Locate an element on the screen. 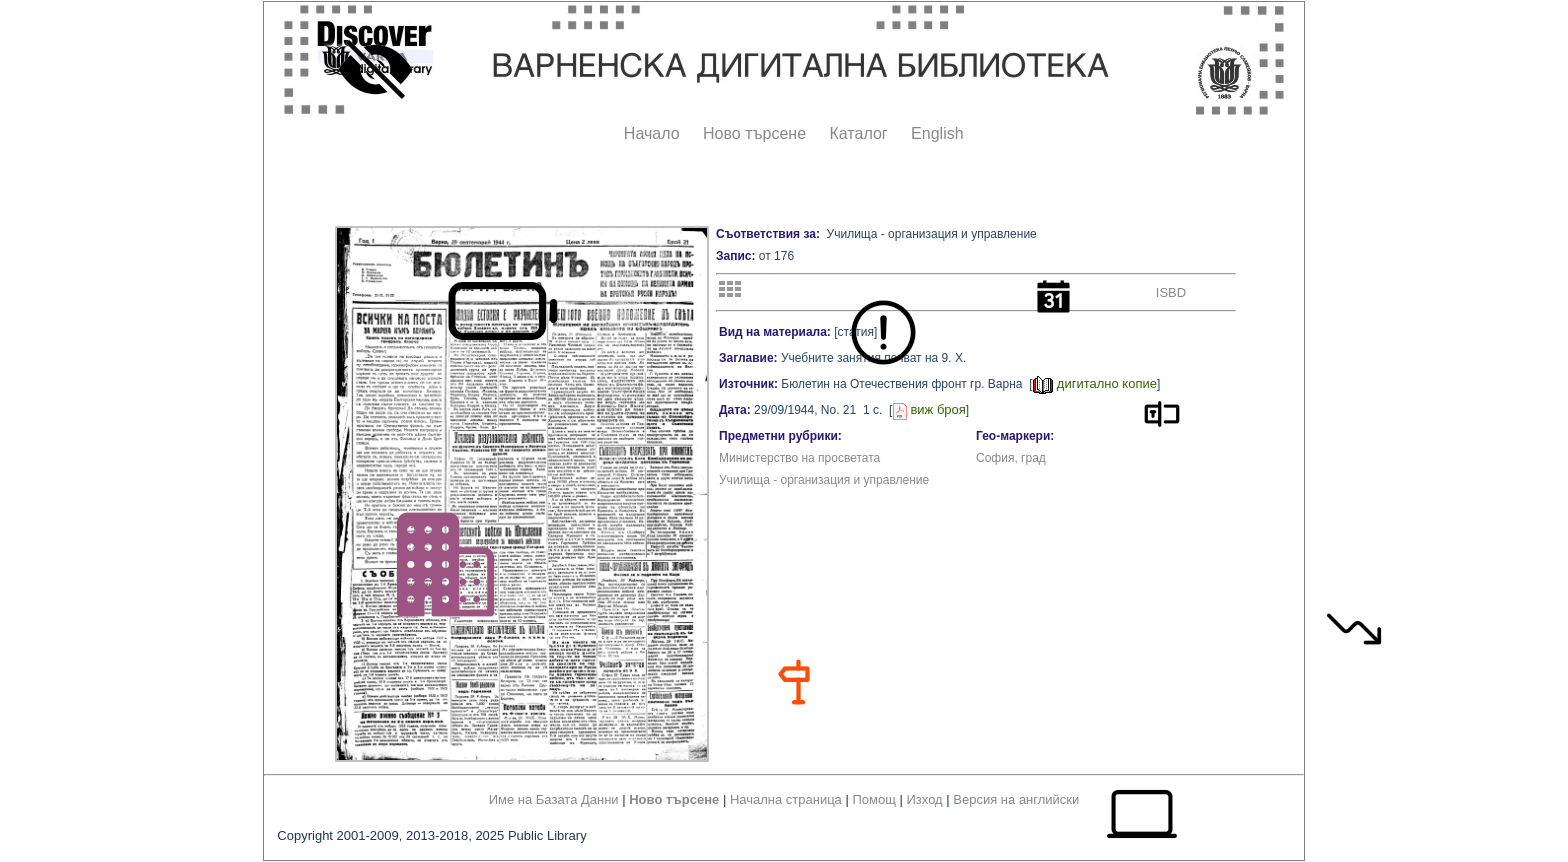 The height and width of the screenshot is (862, 1568). navigate to previous section is located at coordinates (794, 682).